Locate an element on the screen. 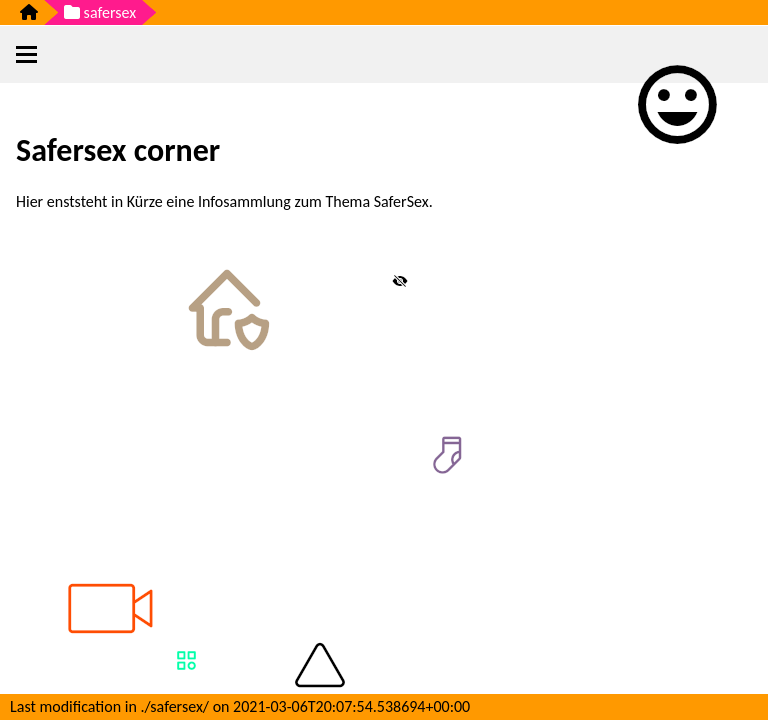  indicates a warning or caution state is located at coordinates (320, 666).